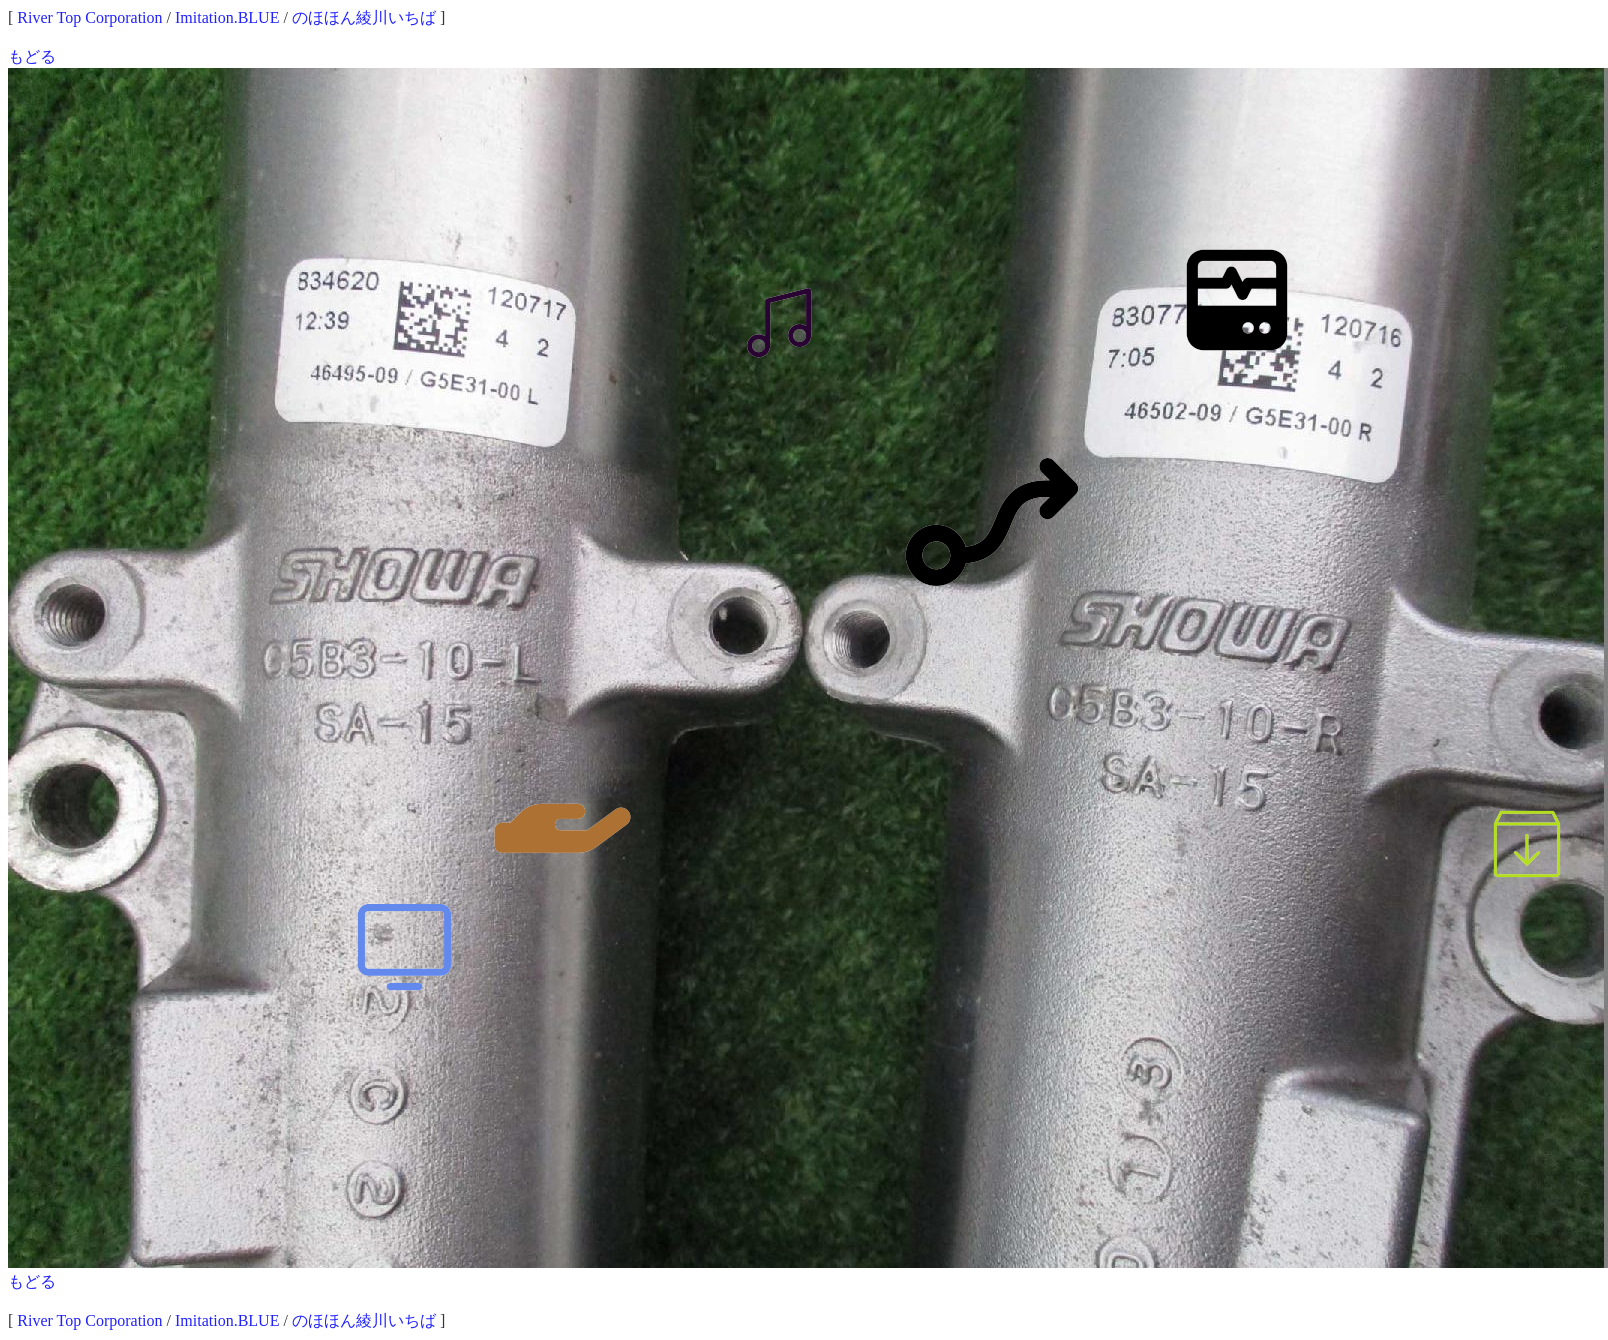 Image resolution: width=1608 pixels, height=1340 pixels. Describe the element at coordinates (1527, 844) in the screenshot. I see `download to storage or archive` at that location.